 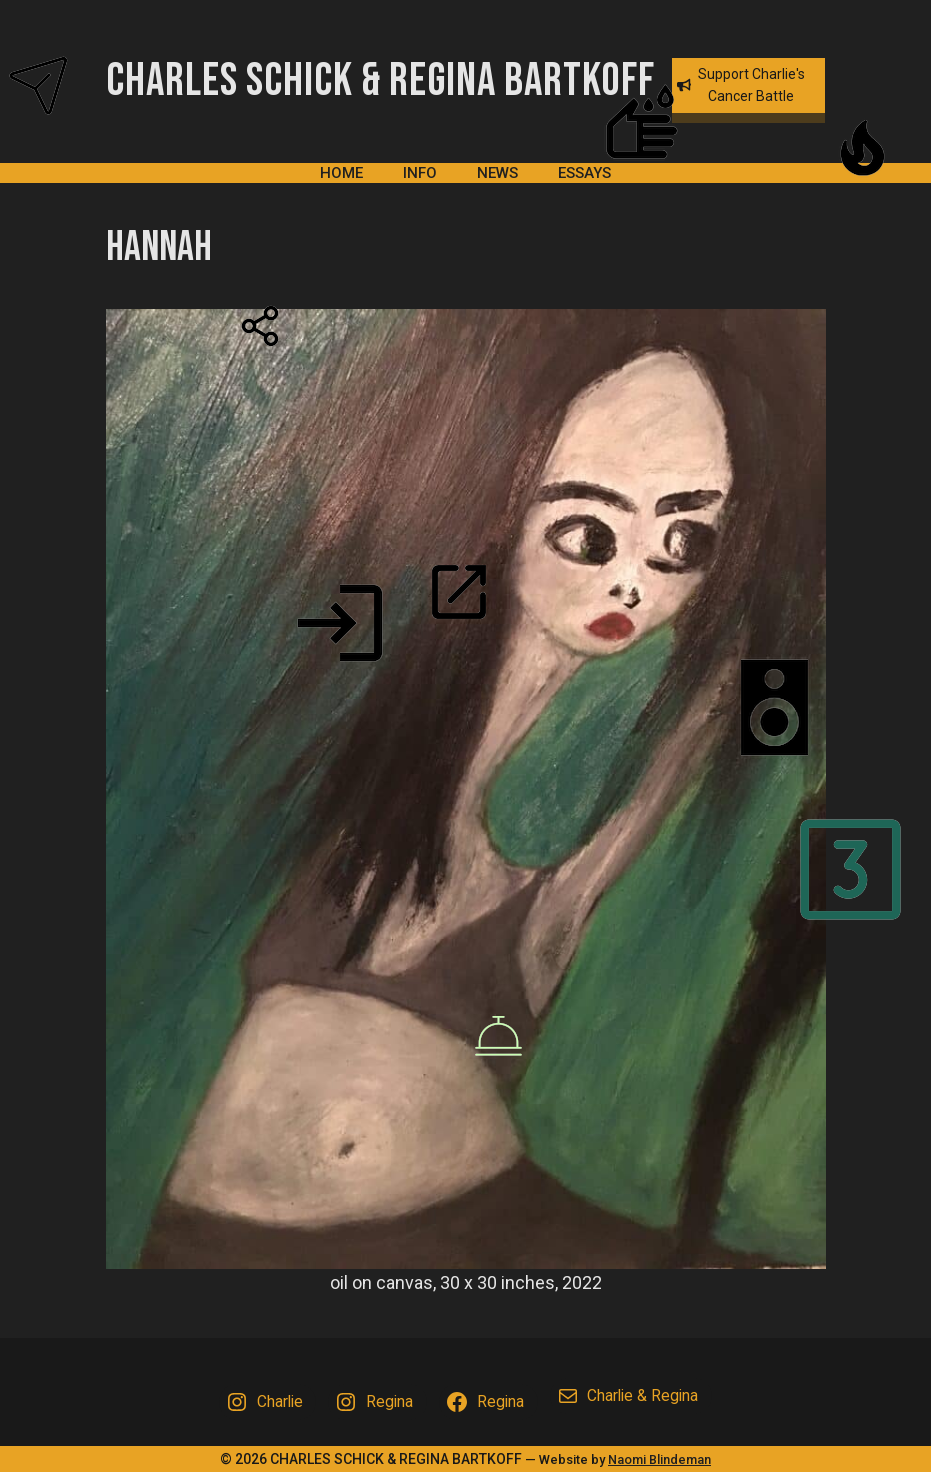 What do you see at coordinates (260, 326) in the screenshot?
I see `share content with others` at bounding box center [260, 326].